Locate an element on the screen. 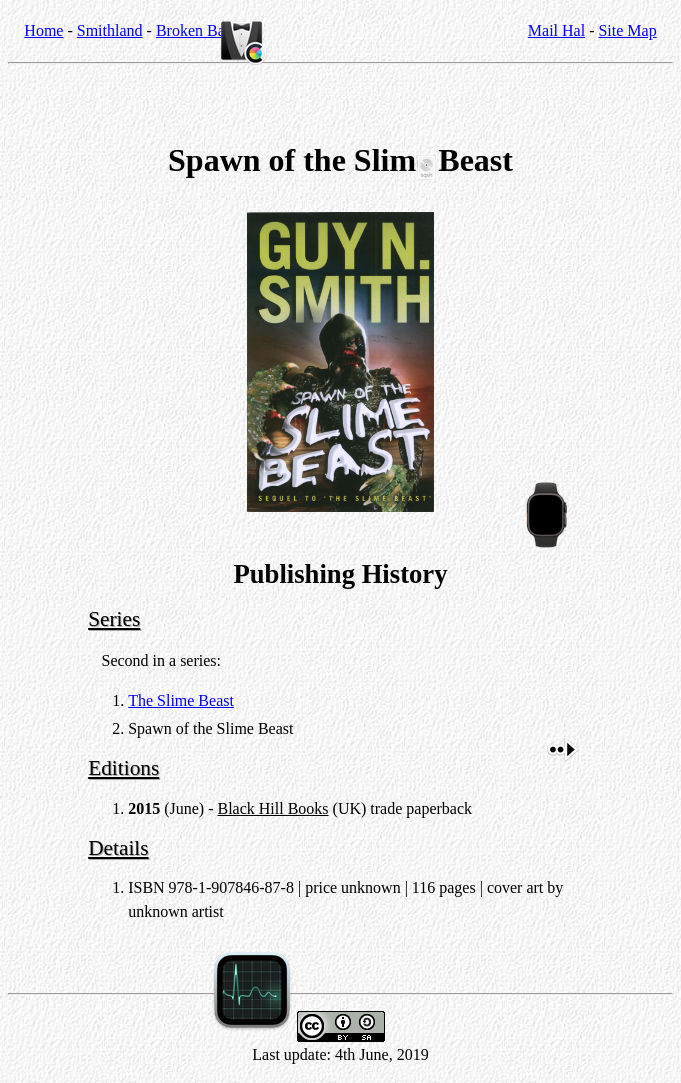  a squashfs compressed filesystem archive file is located at coordinates (426, 167).